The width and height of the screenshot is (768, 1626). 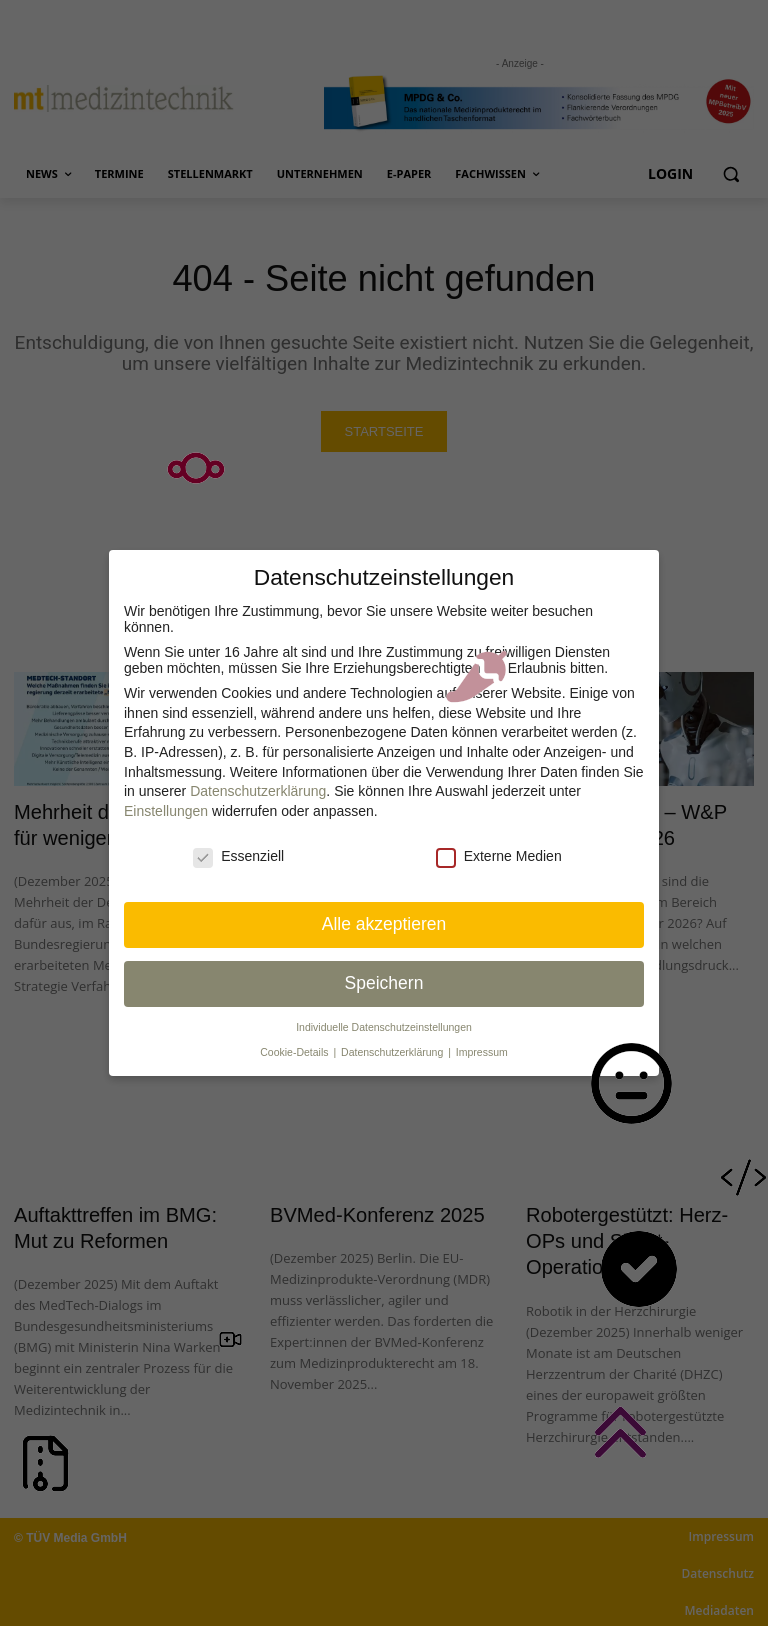 What do you see at coordinates (639, 1269) in the screenshot?
I see `indicates a closed issue in the activity feed` at bounding box center [639, 1269].